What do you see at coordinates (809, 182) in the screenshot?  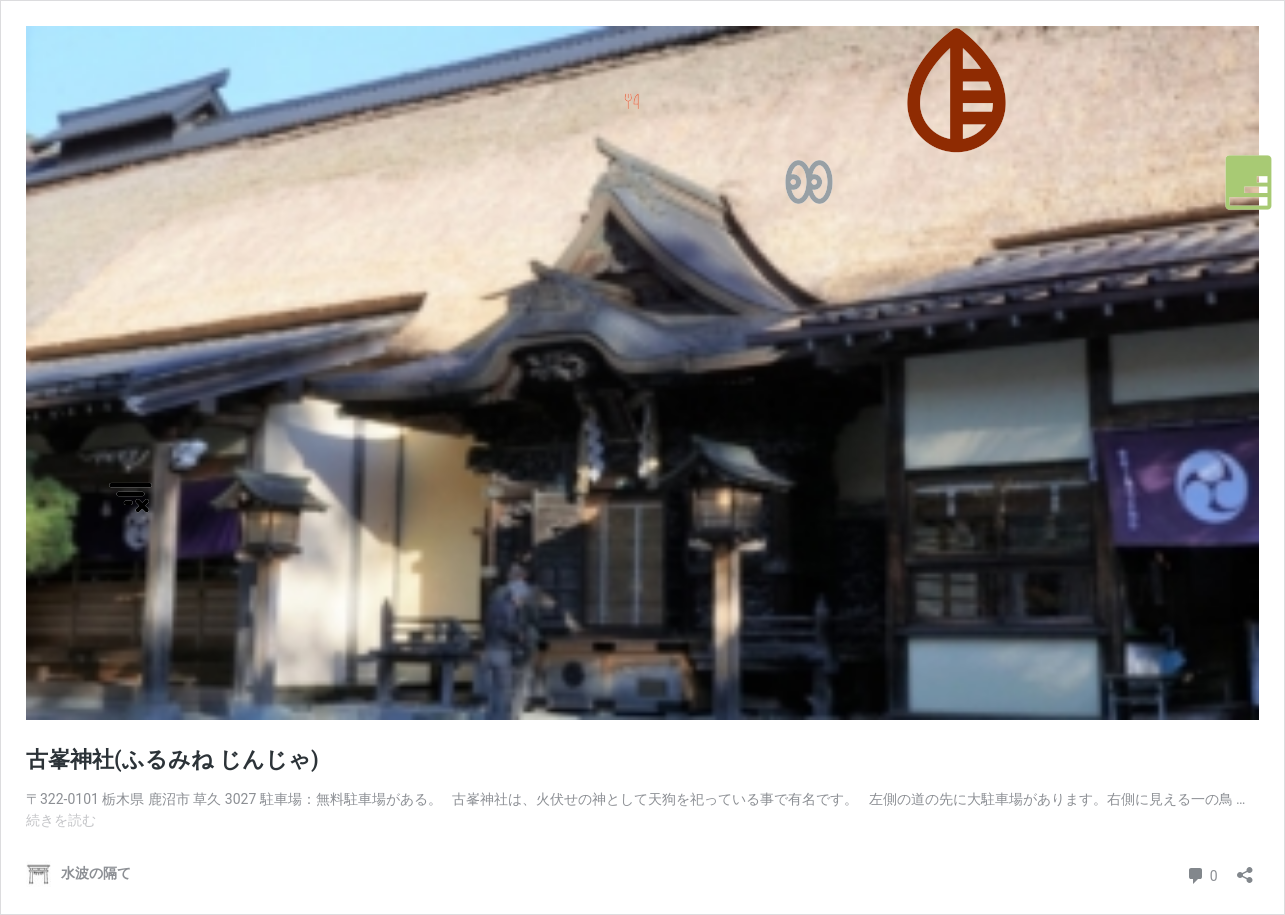 I see `mark content as viewed or seen` at bounding box center [809, 182].